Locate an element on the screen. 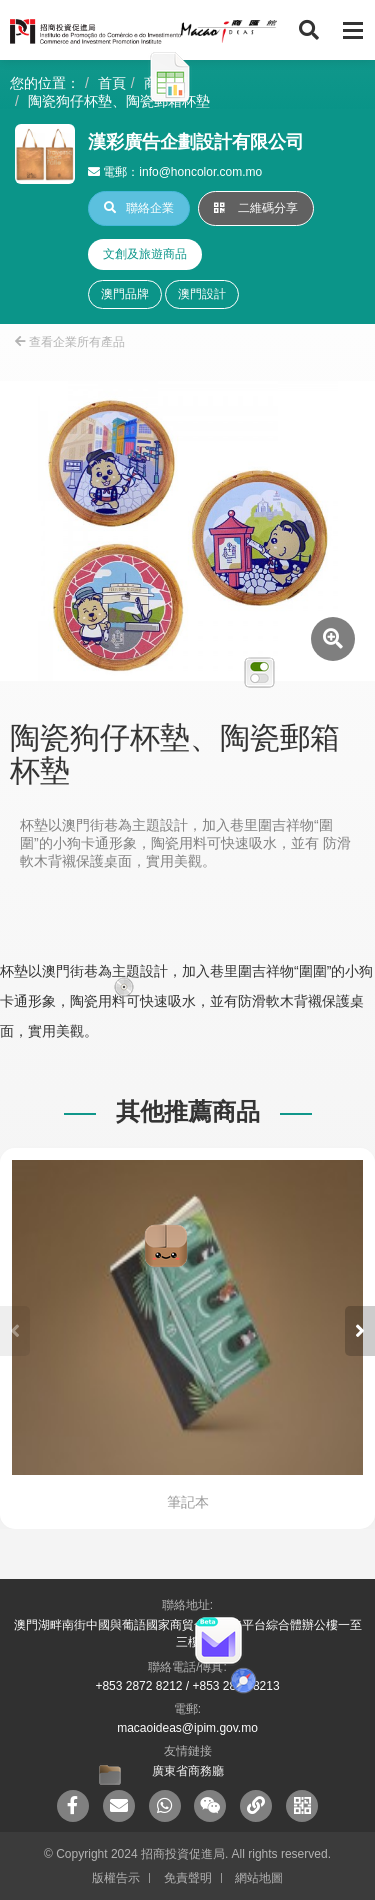  open boxbuddy container management app is located at coordinates (166, 1246).